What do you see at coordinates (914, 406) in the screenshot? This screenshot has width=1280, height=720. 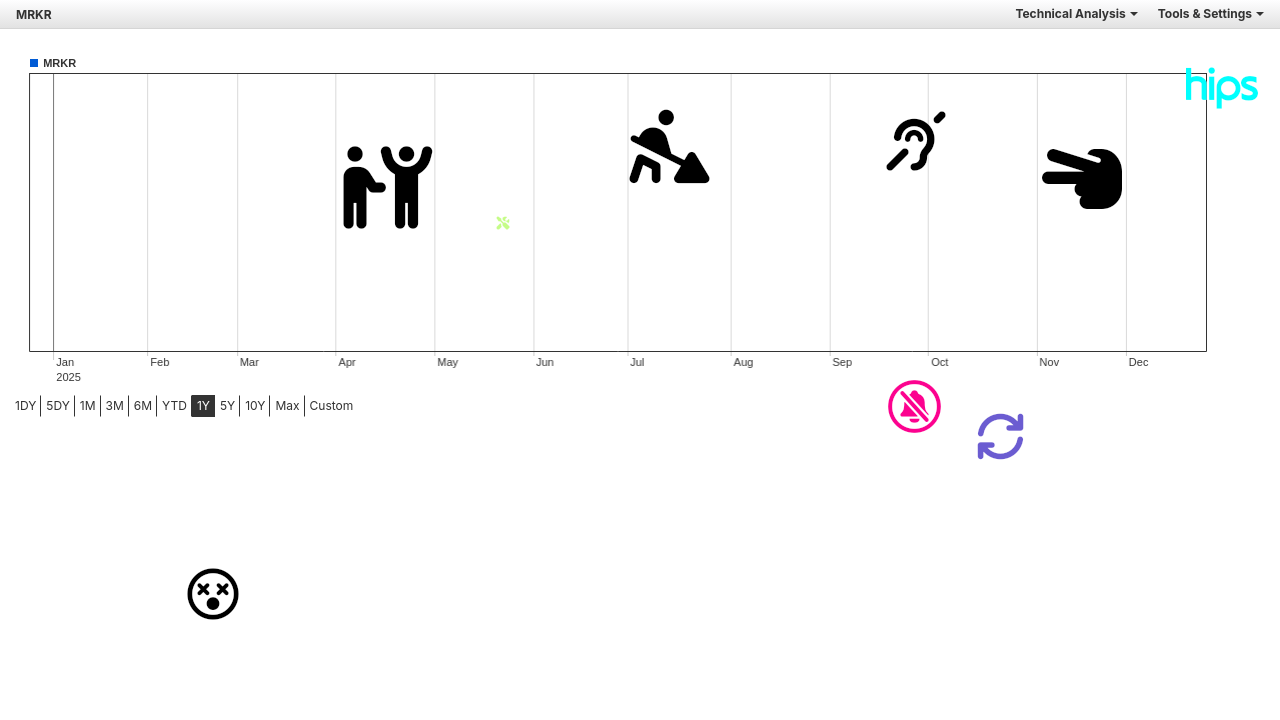 I see `mute notifications` at bounding box center [914, 406].